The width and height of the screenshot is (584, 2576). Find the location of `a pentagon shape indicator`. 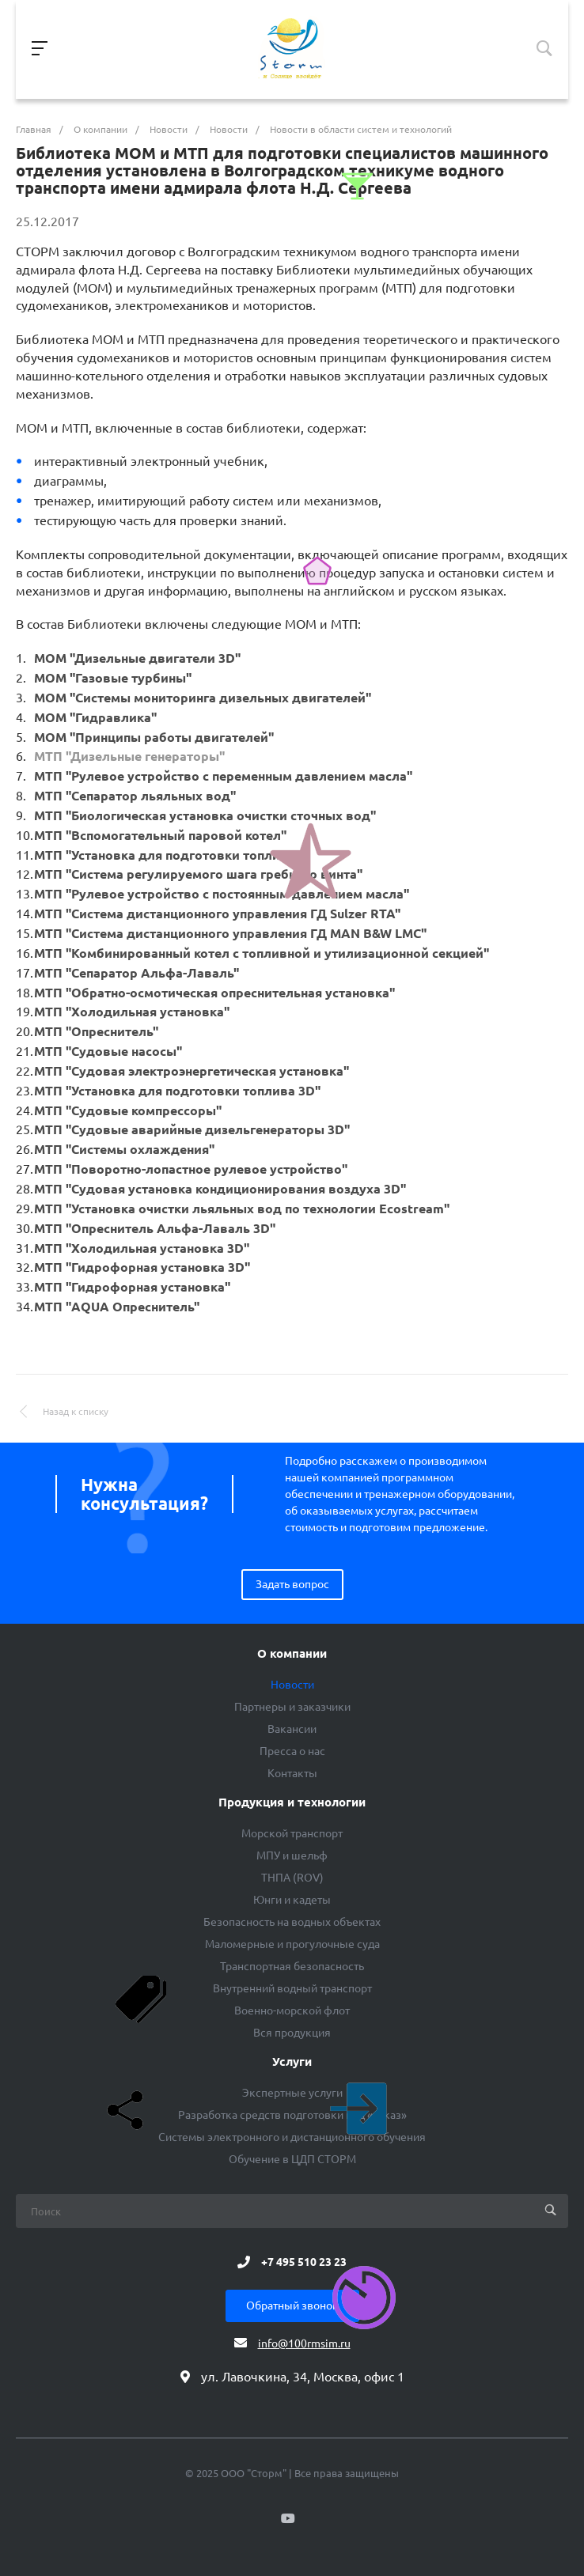

a pentagon shape indicator is located at coordinates (317, 572).